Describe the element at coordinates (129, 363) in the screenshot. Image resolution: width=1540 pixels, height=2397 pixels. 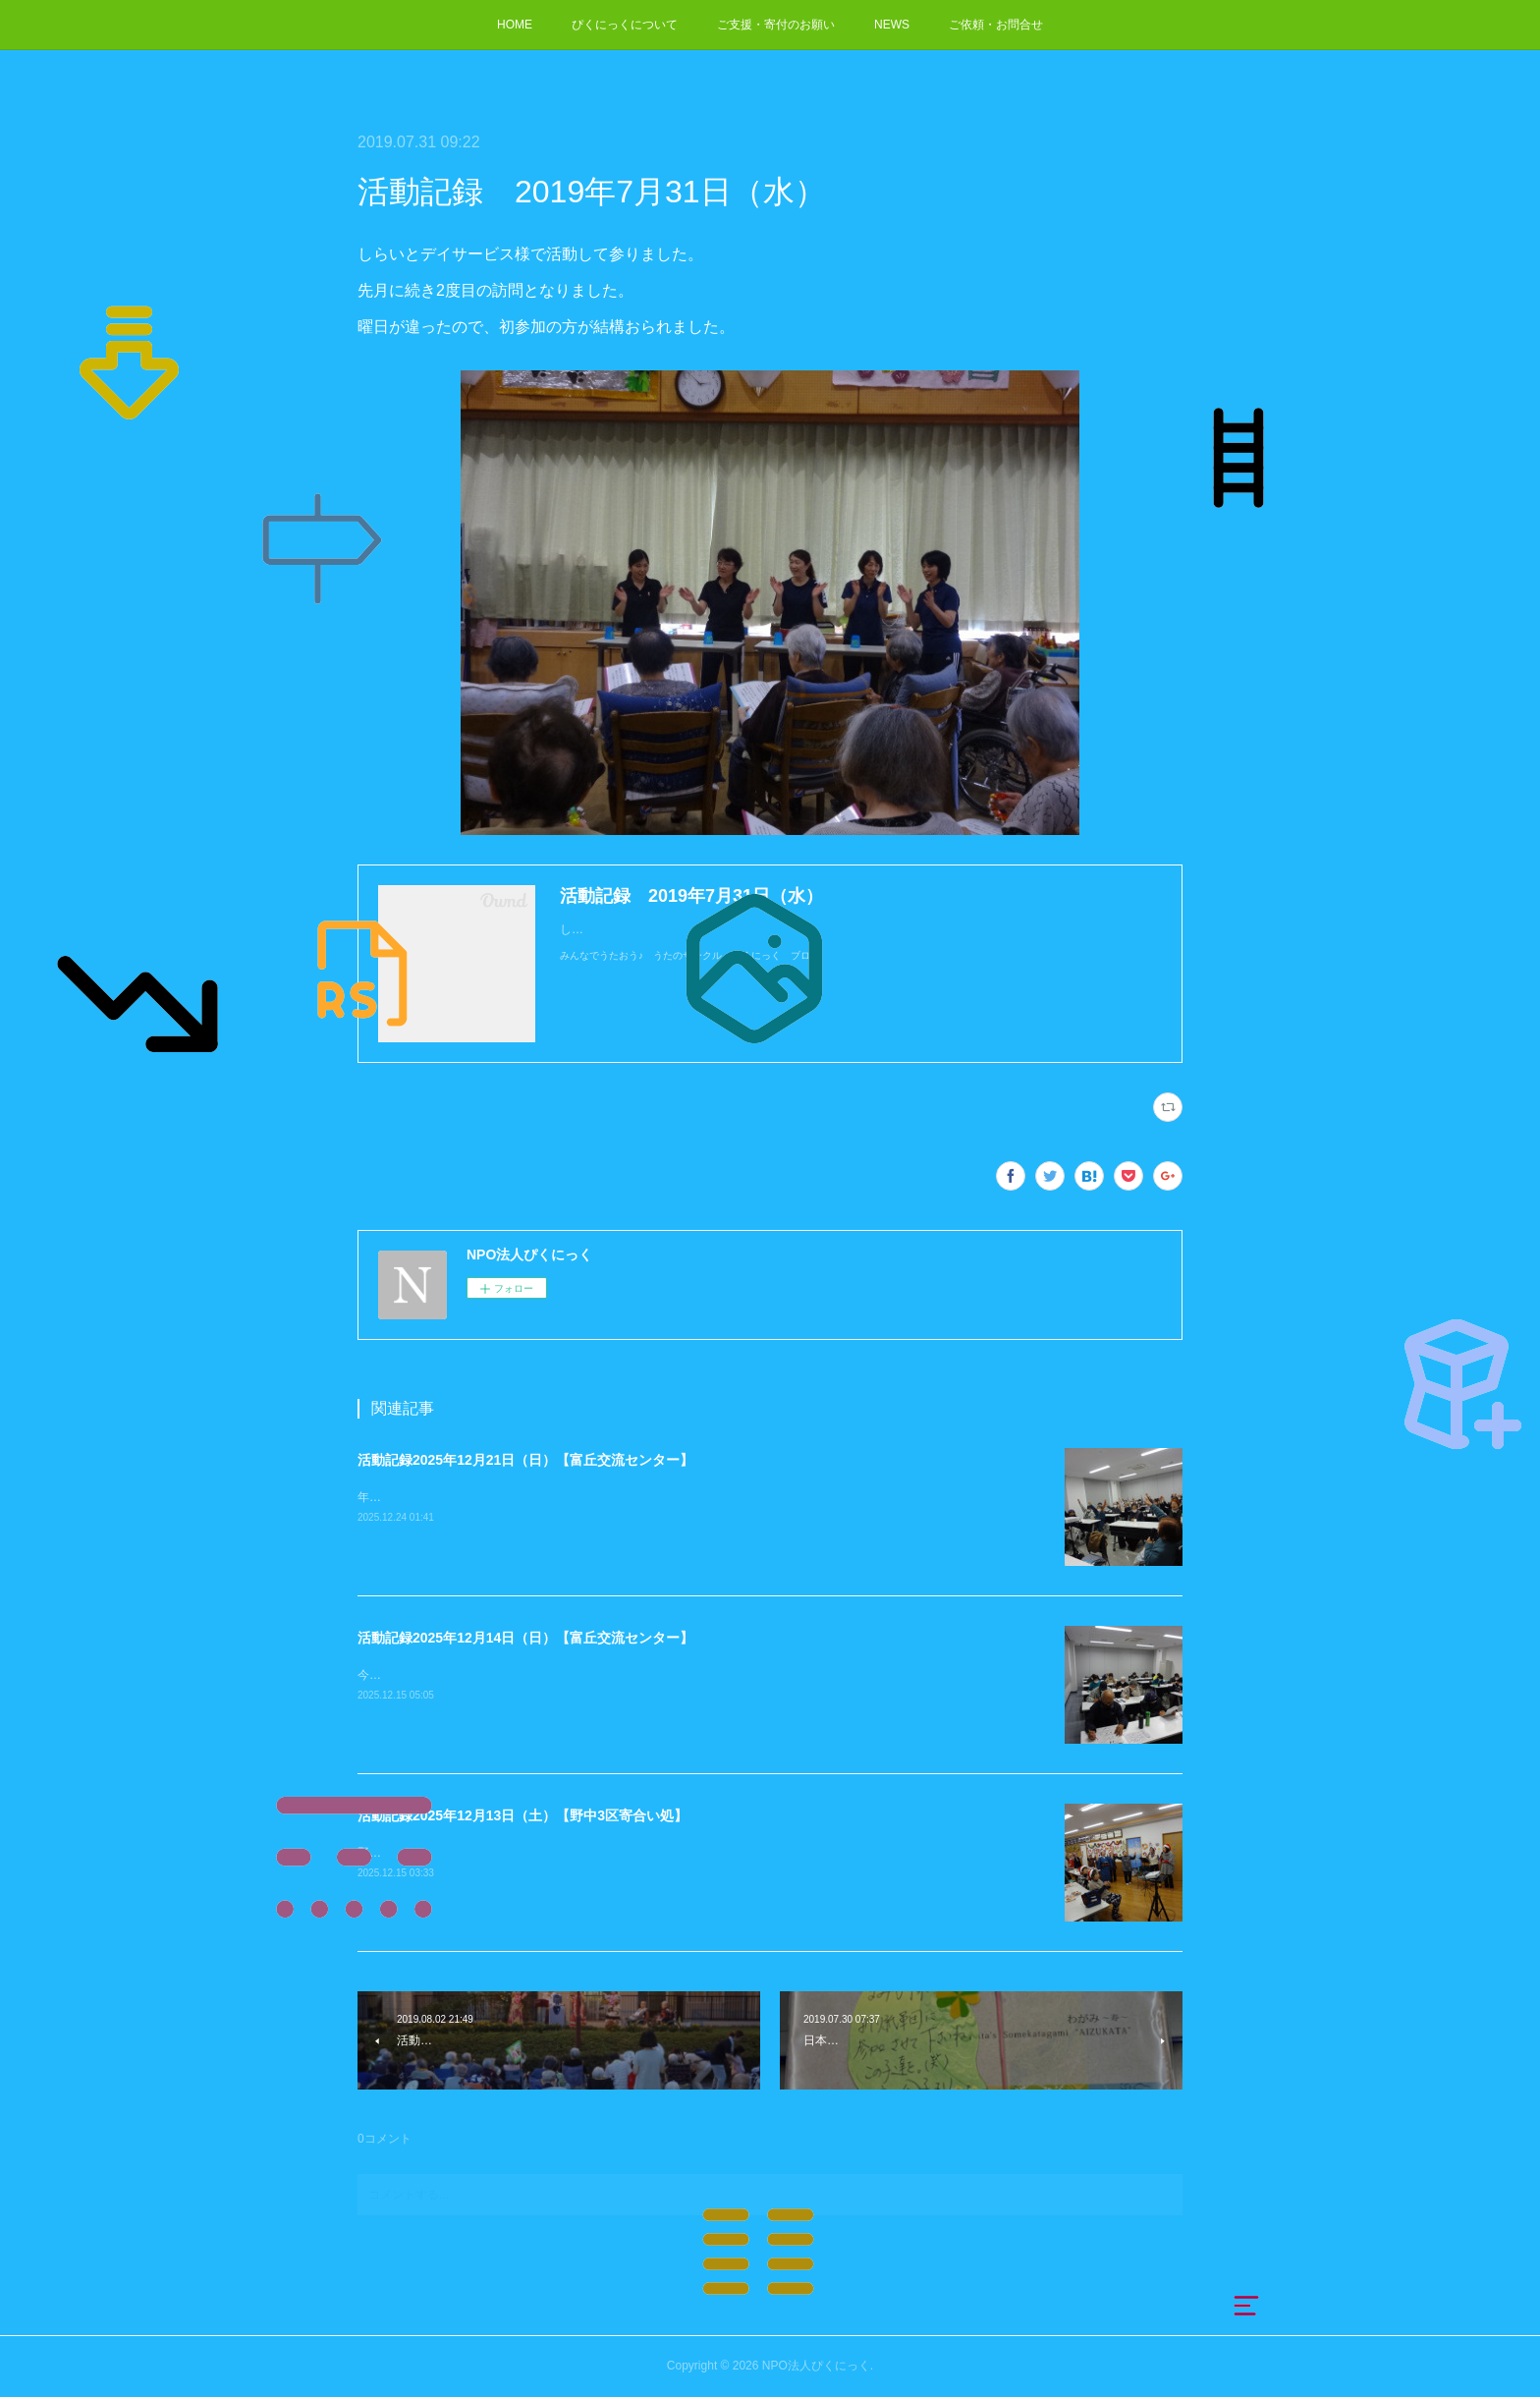
I see `download all items in queue` at that location.